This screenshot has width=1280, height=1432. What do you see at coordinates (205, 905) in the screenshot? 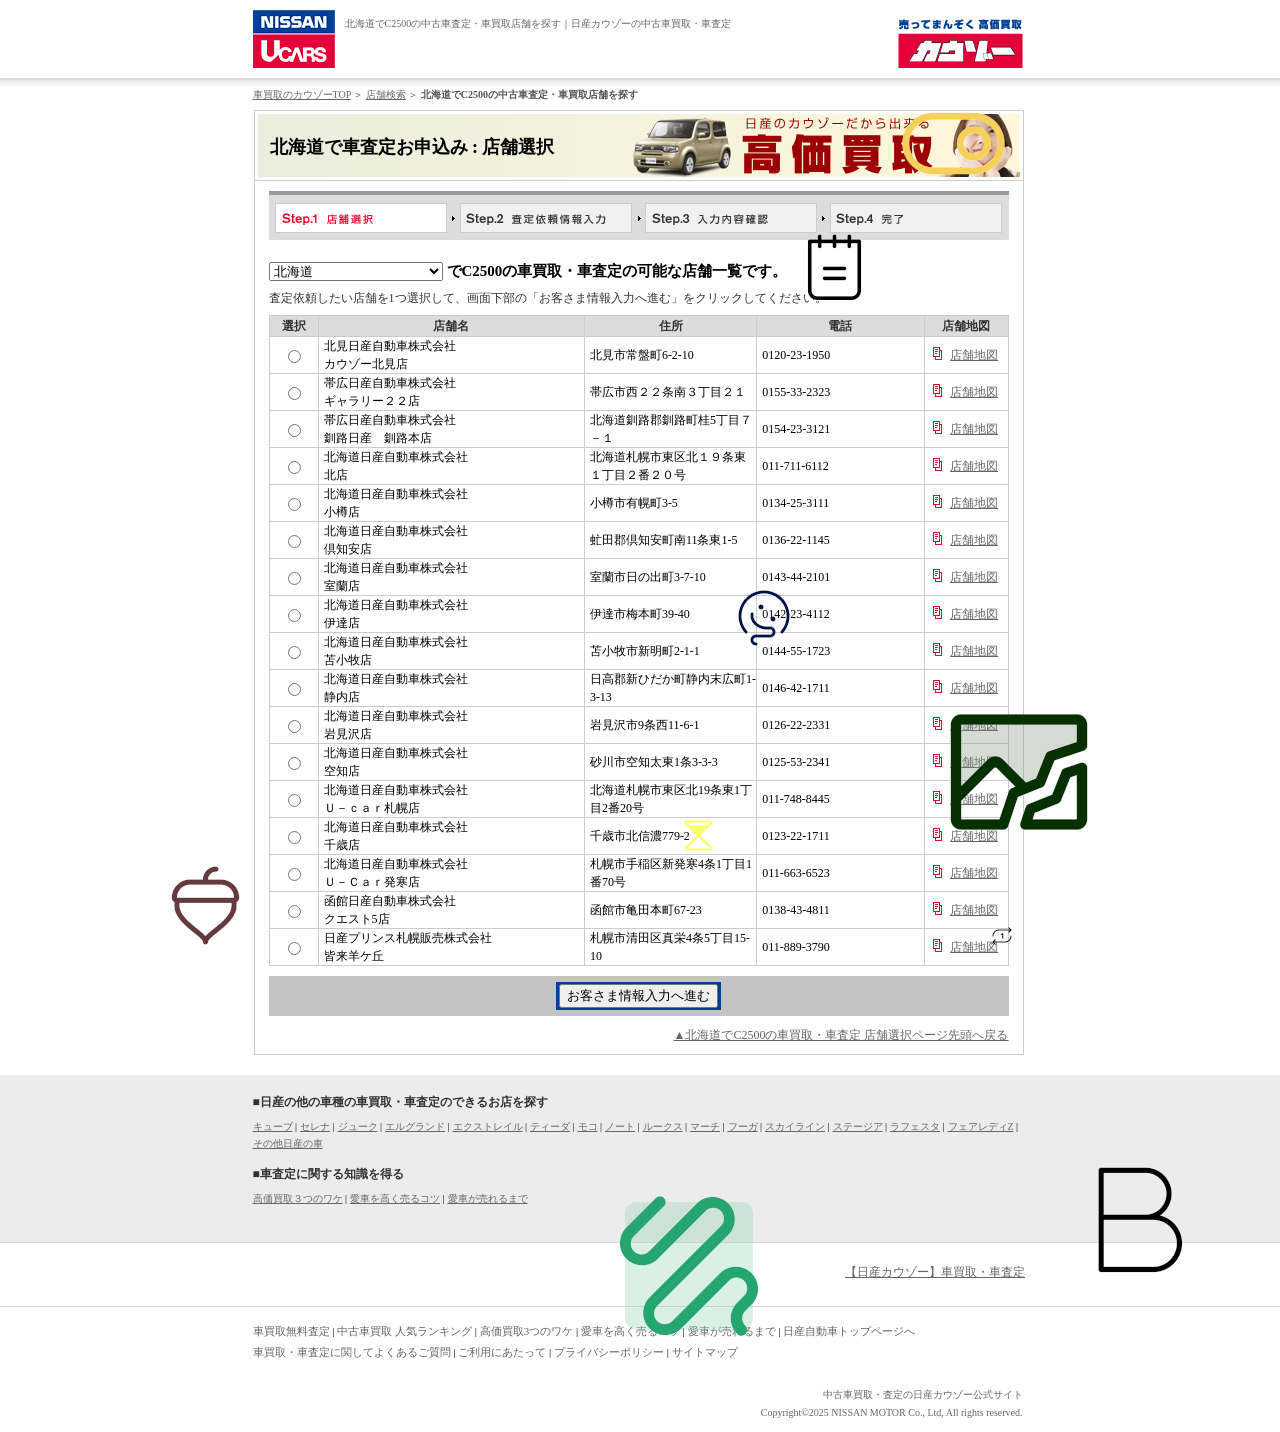
I see `nature or outdoors category icon` at bounding box center [205, 905].